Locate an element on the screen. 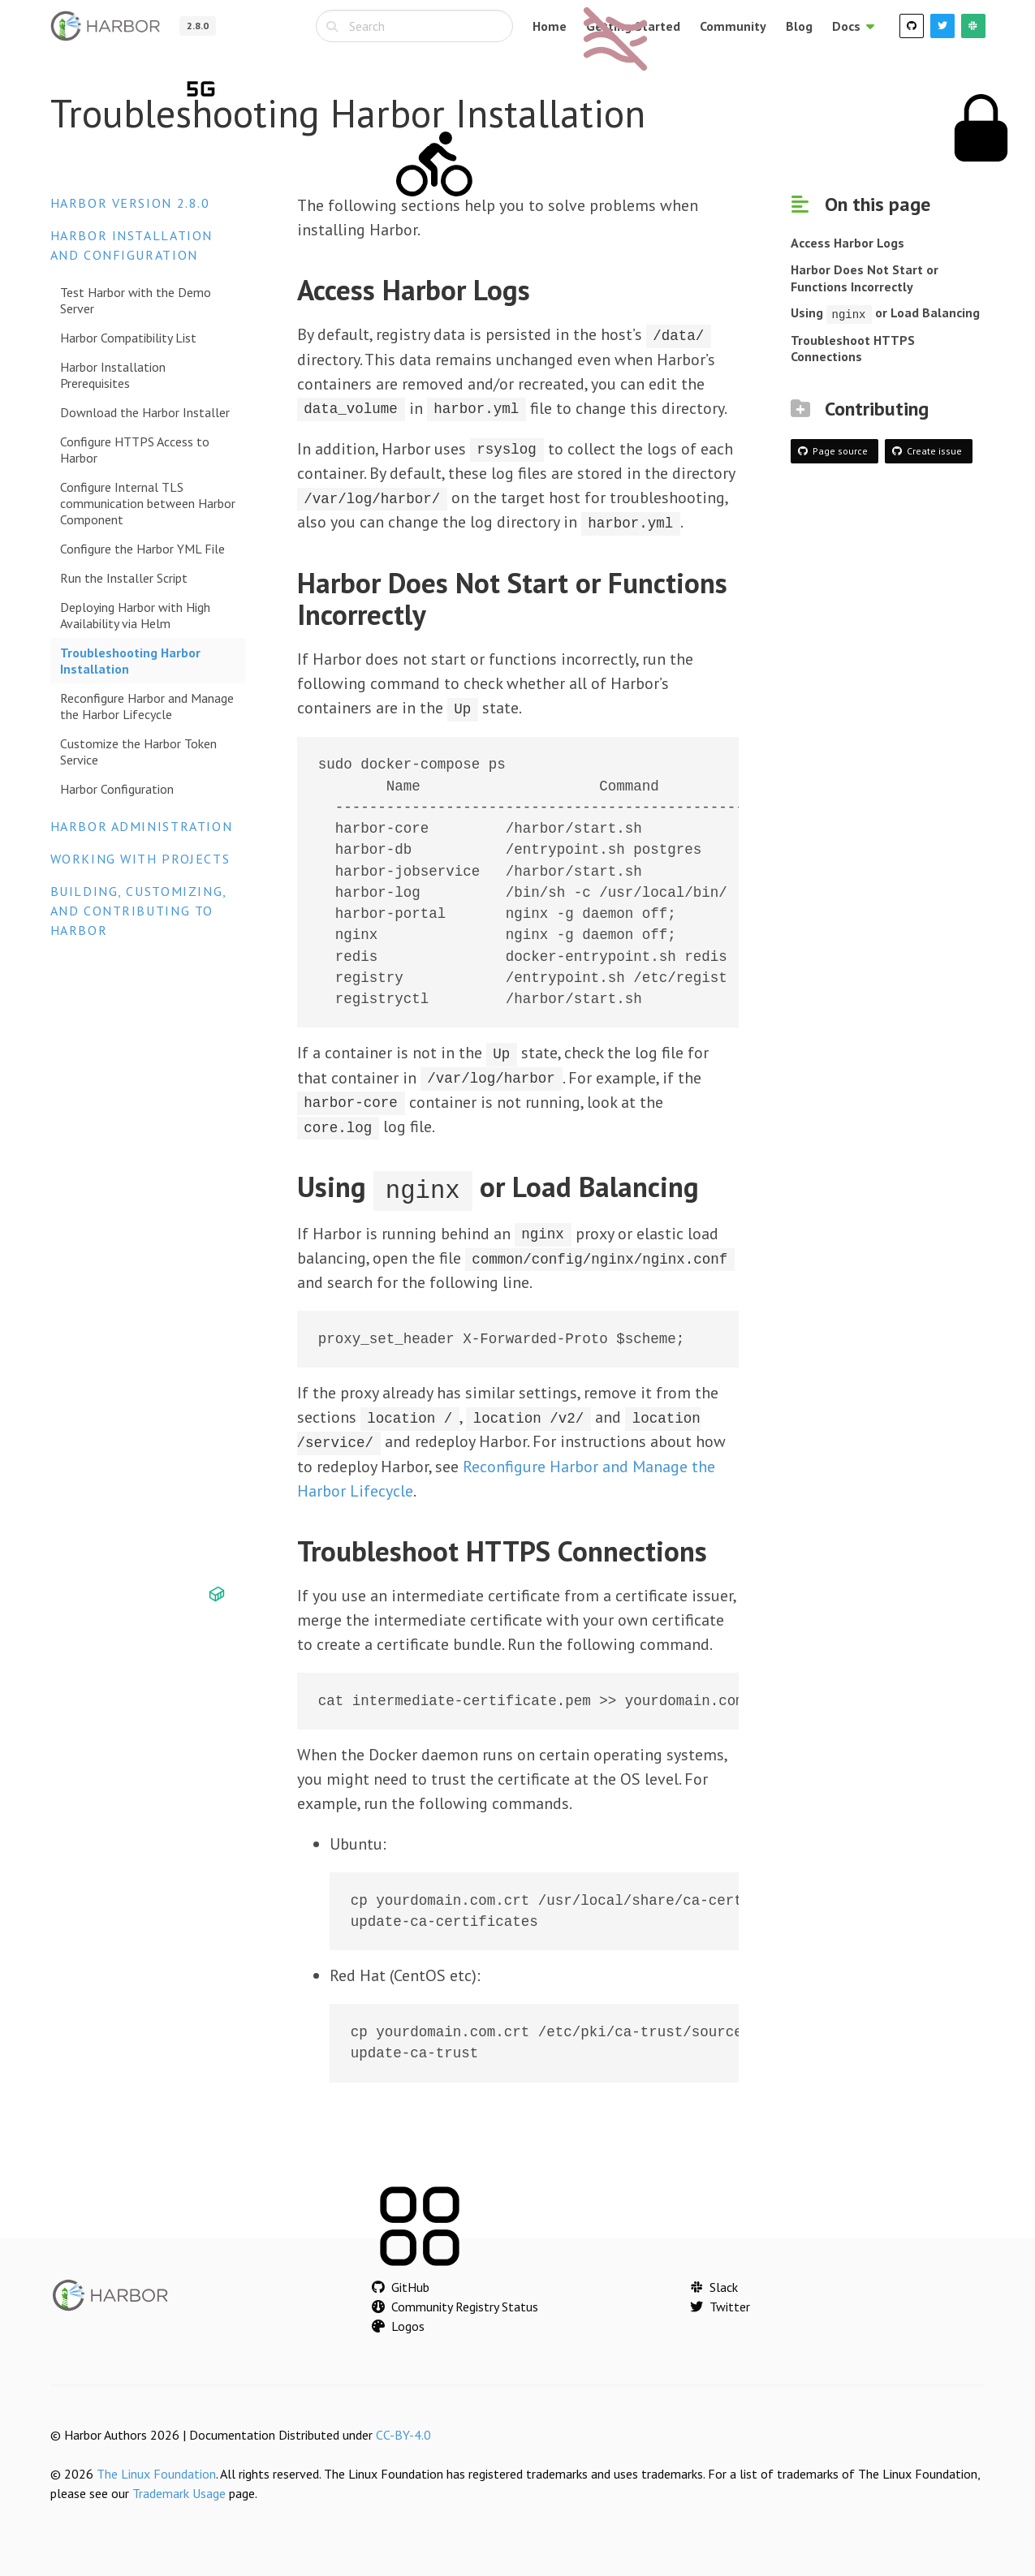 The image size is (1035, 2576). view all apps or menu is located at coordinates (420, 2226).